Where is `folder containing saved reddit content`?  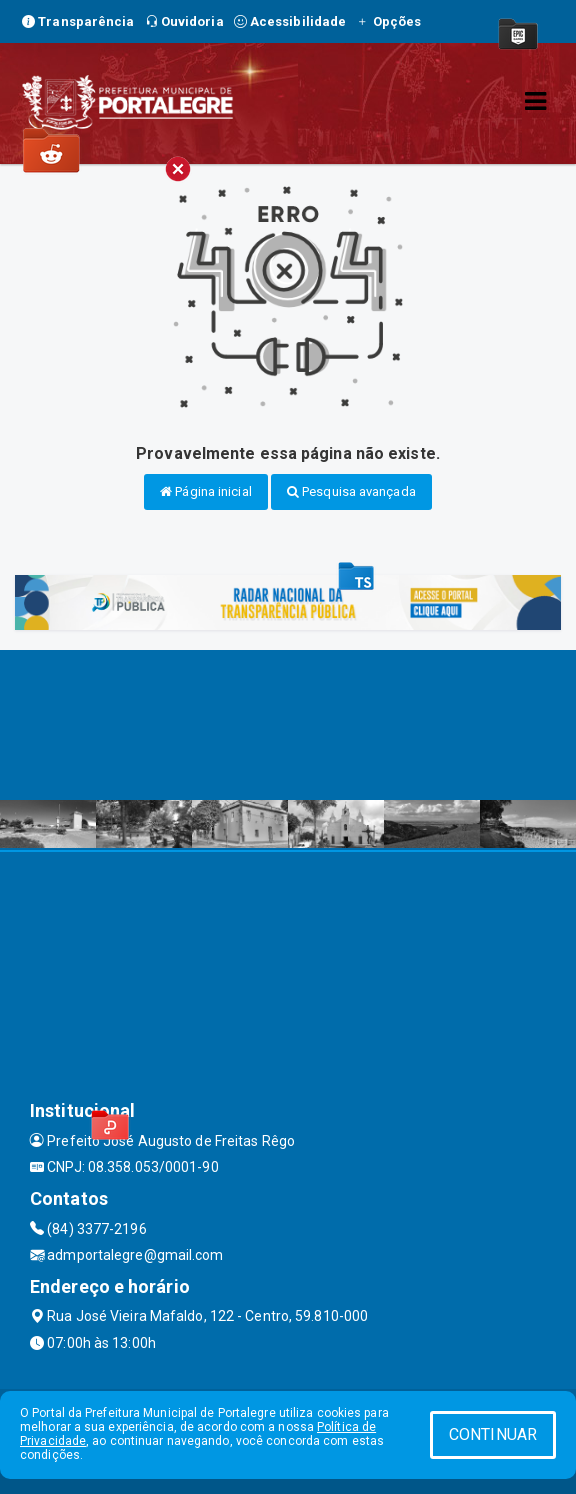
folder containing saved reddit content is located at coordinates (51, 152).